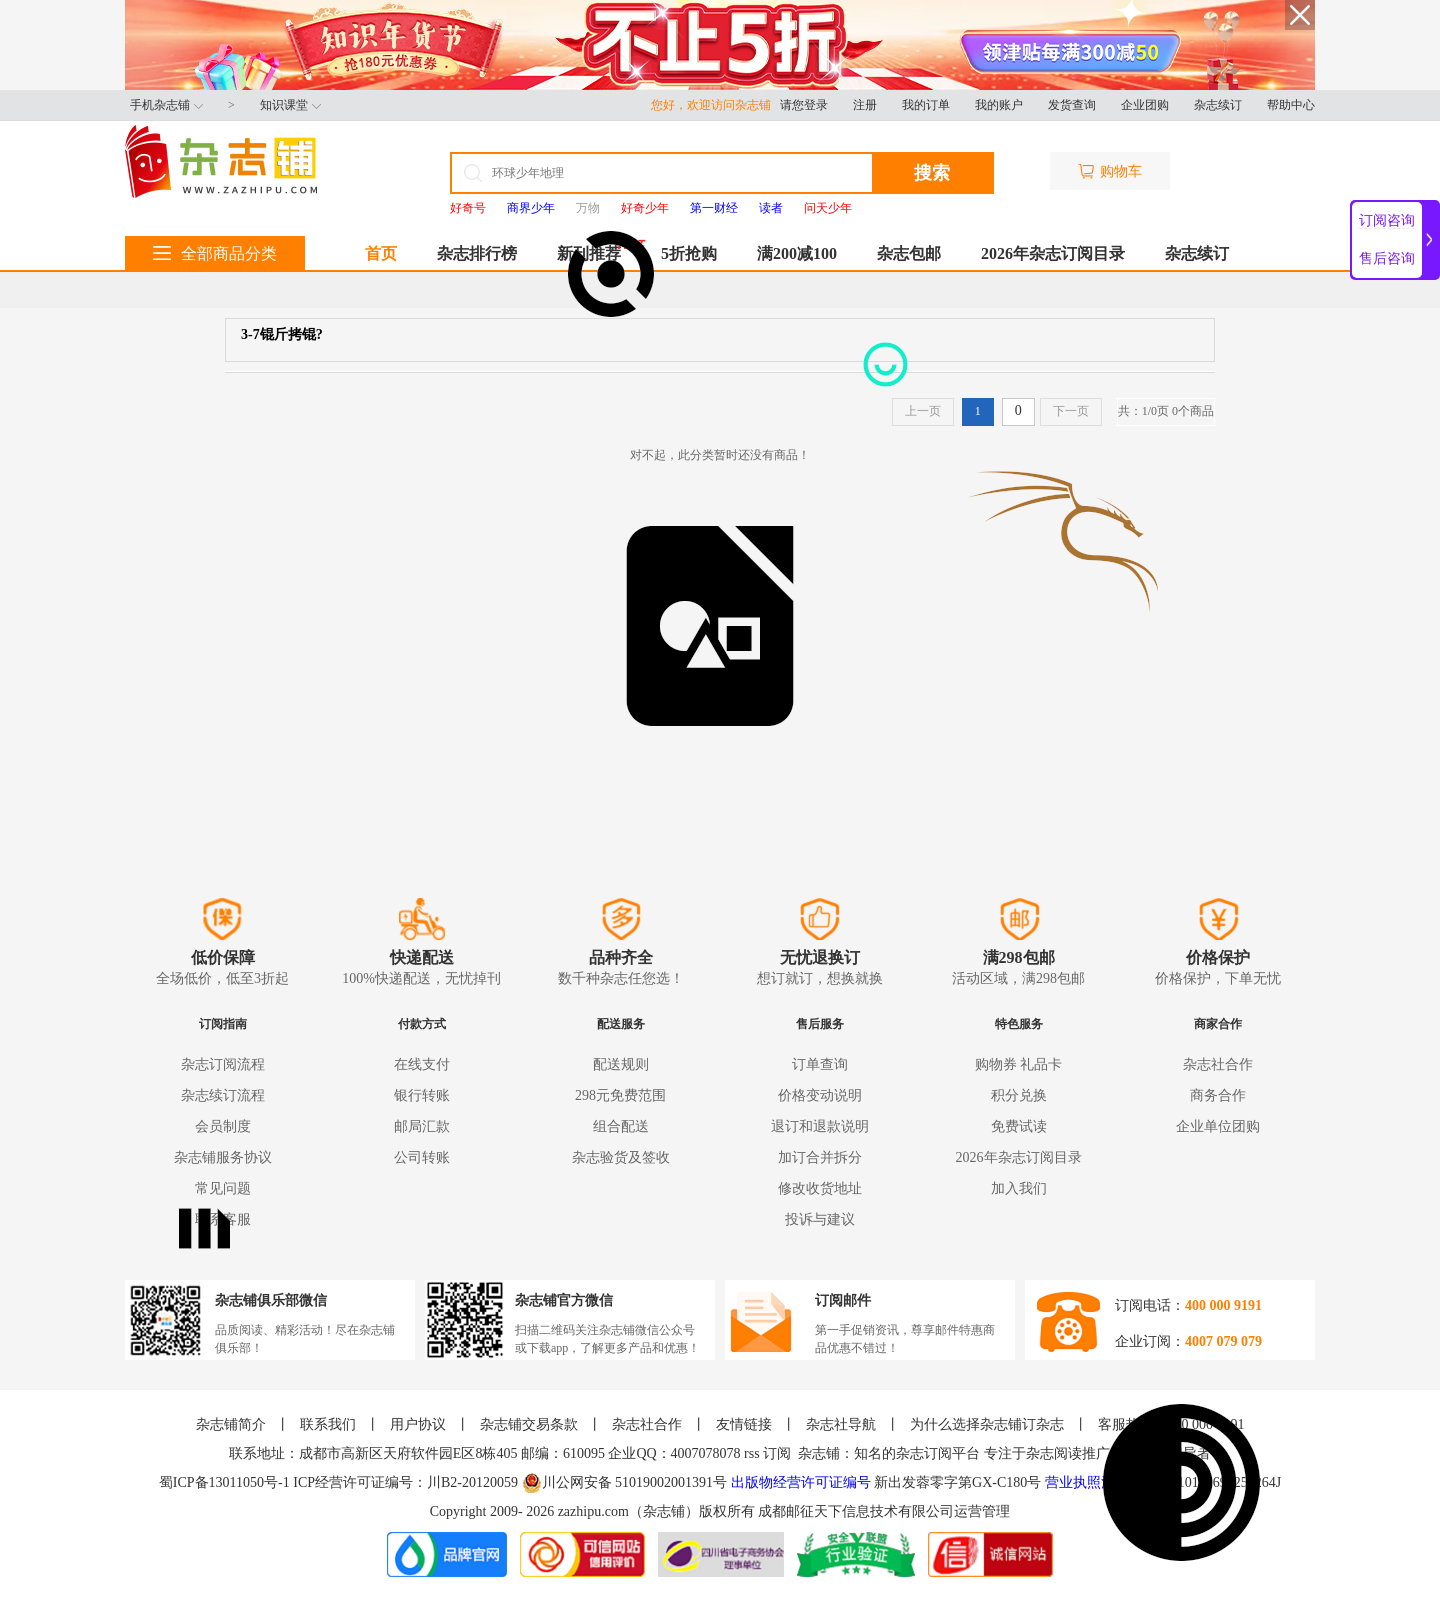  Describe the element at coordinates (885, 364) in the screenshot. I see `view your profile` at that location.